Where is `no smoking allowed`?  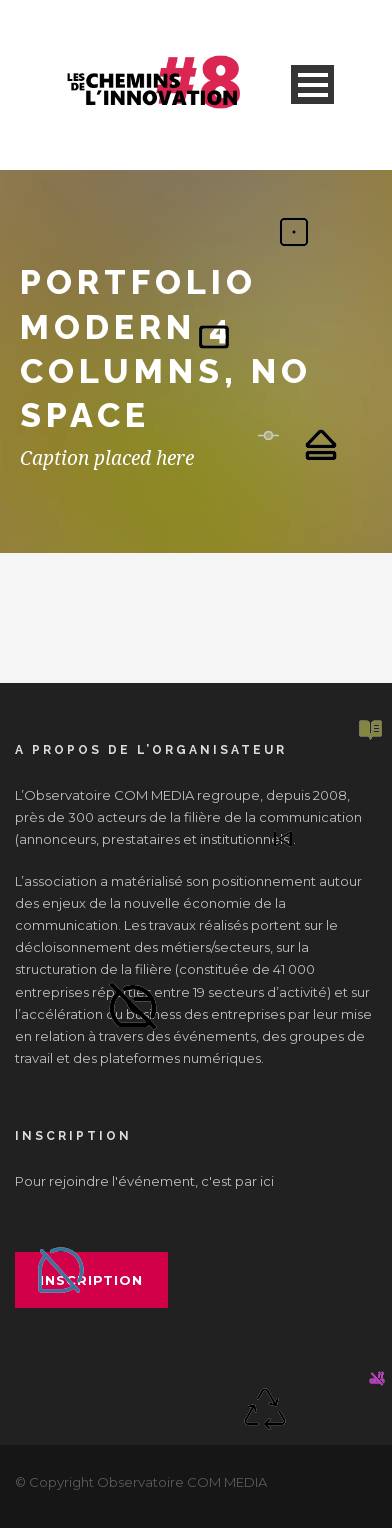 no smoking allowed is located at coordinates (377, 1379).